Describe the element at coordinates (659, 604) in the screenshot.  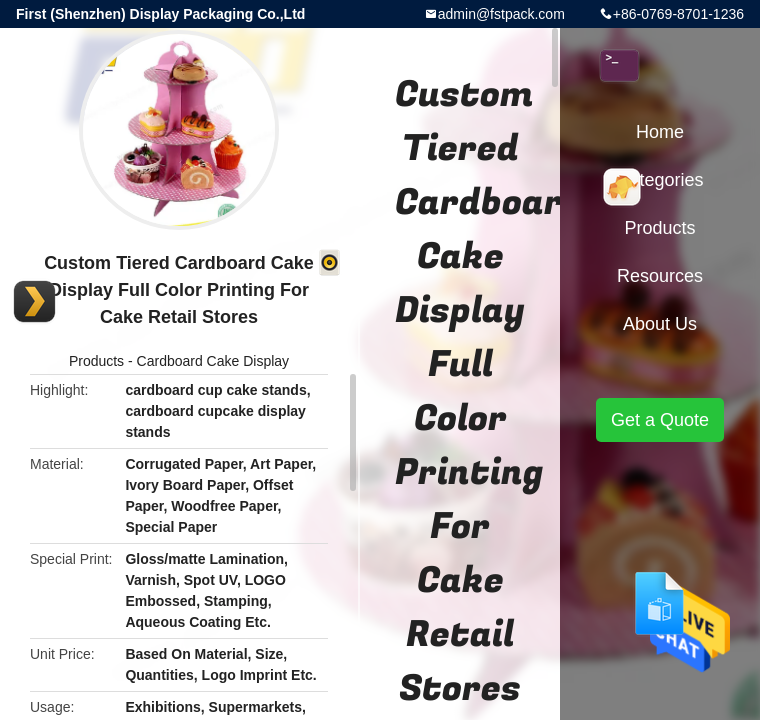
I see `a DGN file (MicroStation CAD drawing)` at that location.